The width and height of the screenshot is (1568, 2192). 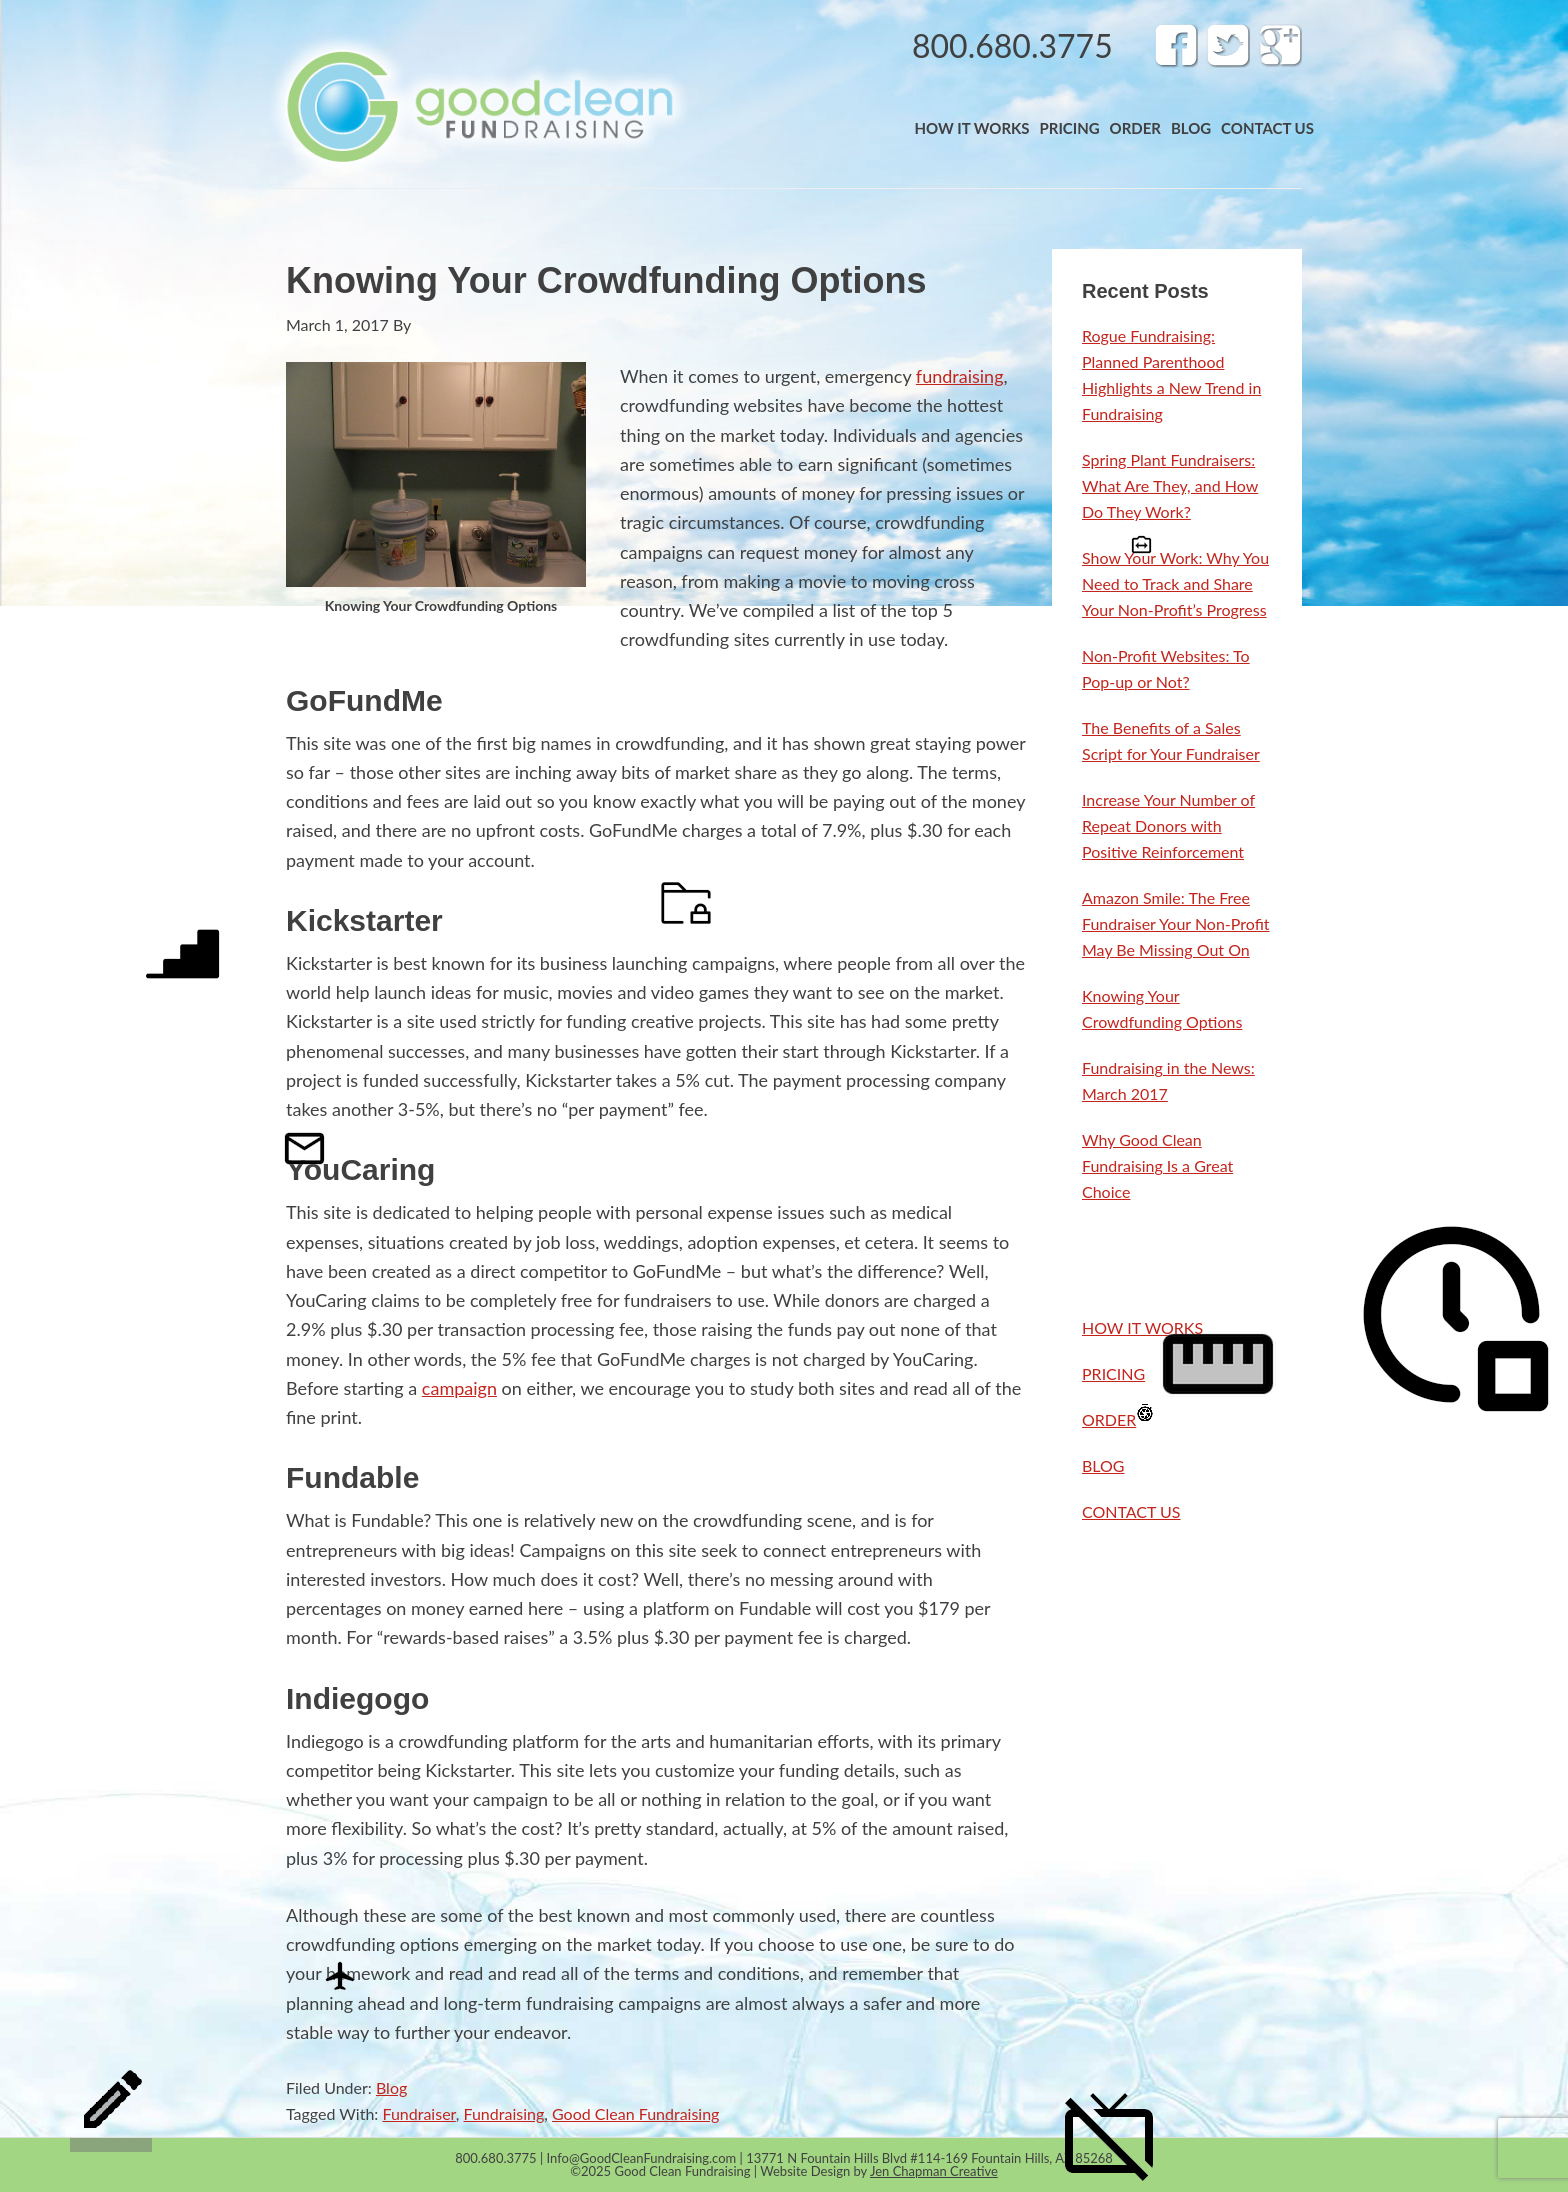 I want to click on open your email inbox, so click(x=304, y=1148).